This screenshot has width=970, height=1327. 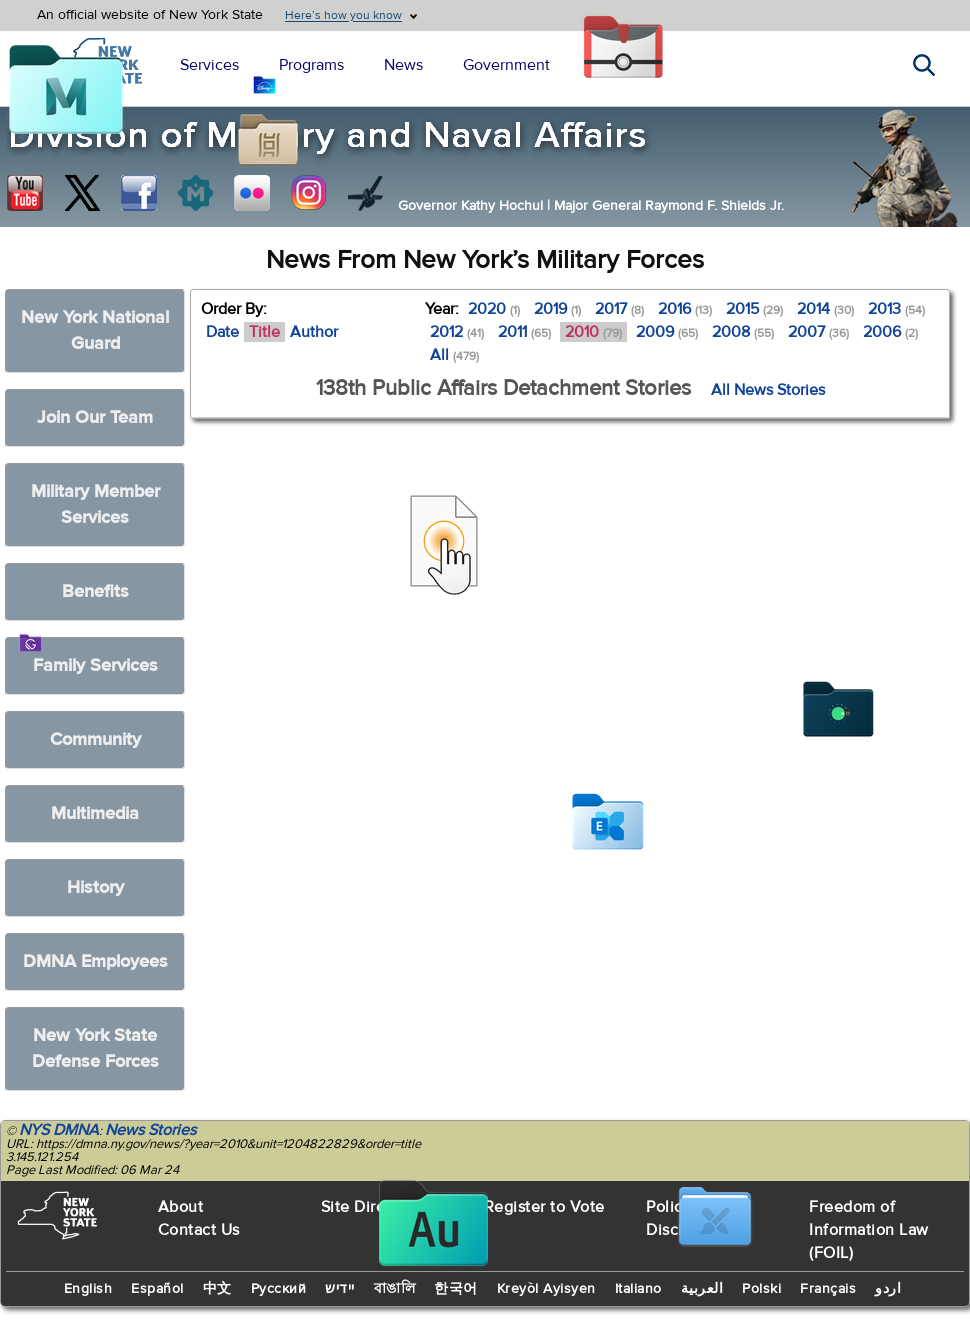 I want to click on open graphics or design files folder, so click(x=715, y=1216).